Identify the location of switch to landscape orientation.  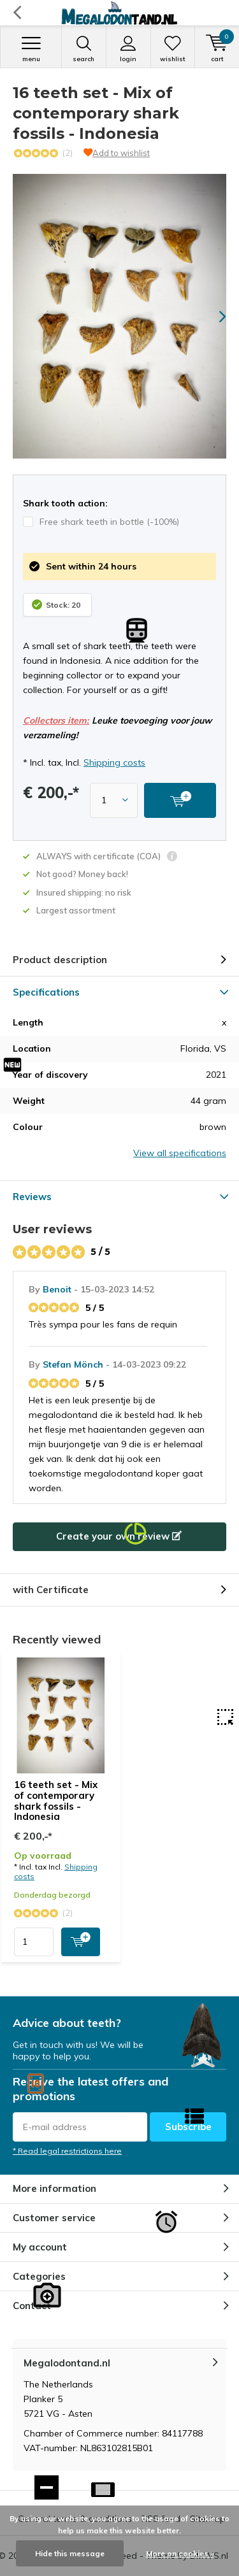
(103, 2489).